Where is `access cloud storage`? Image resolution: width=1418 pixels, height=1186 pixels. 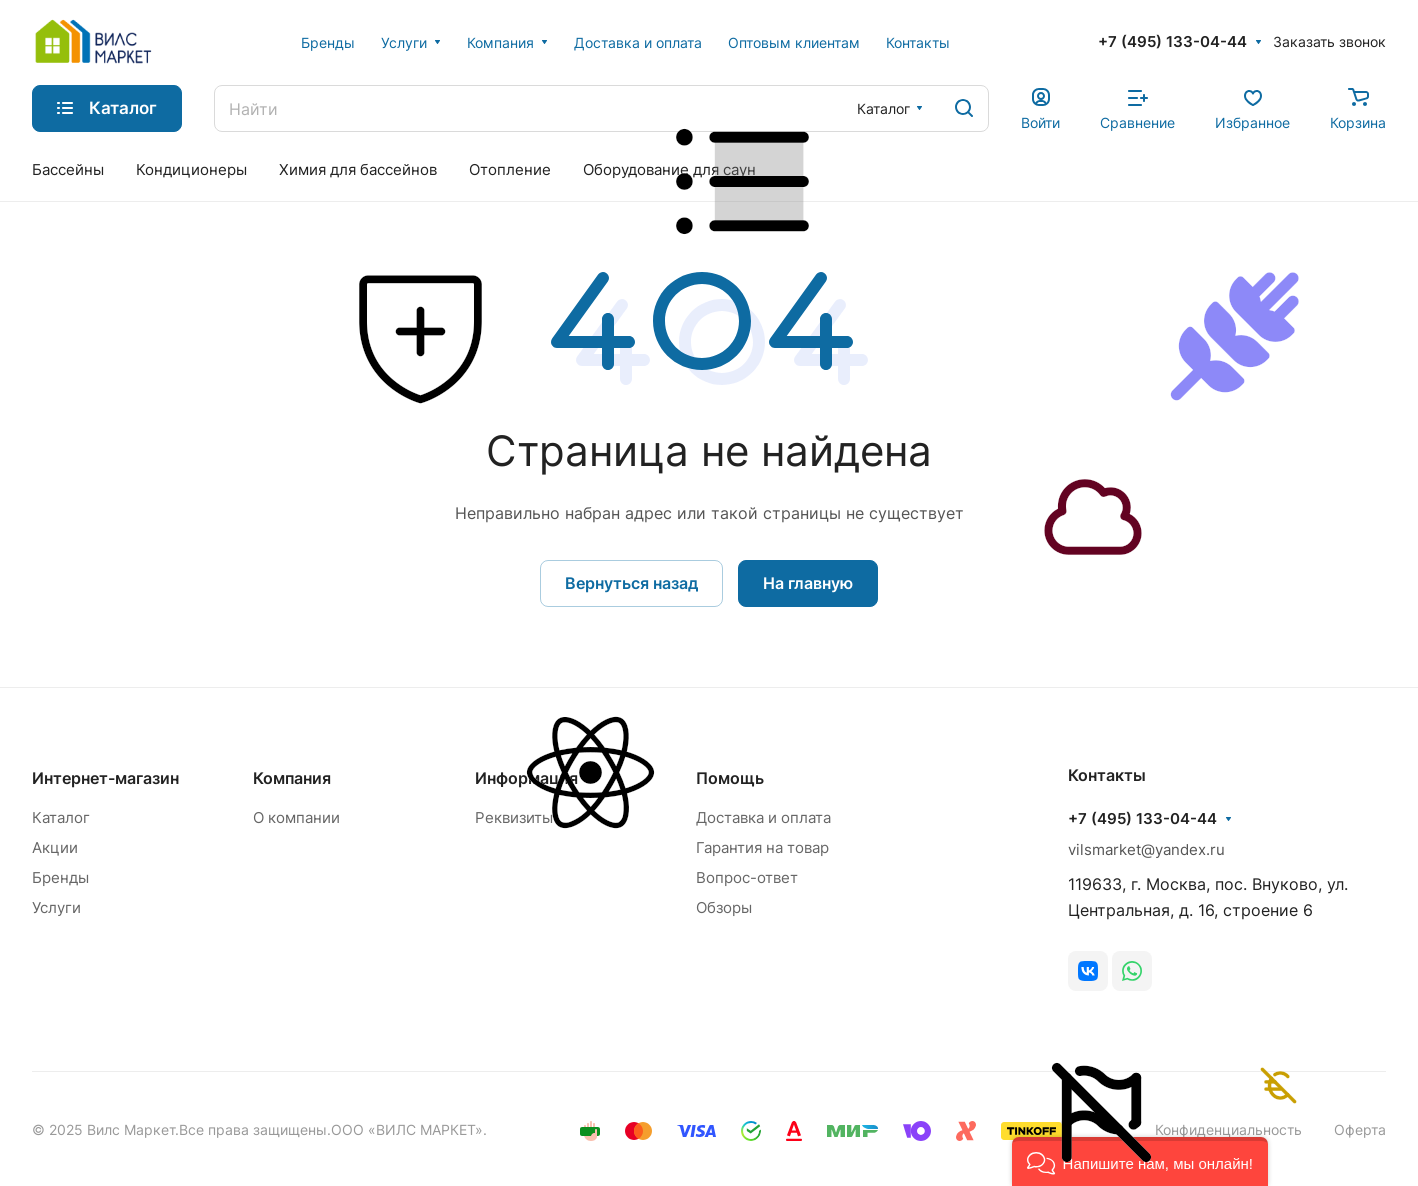 access cloud storage is located at coordinates (1093, 517).